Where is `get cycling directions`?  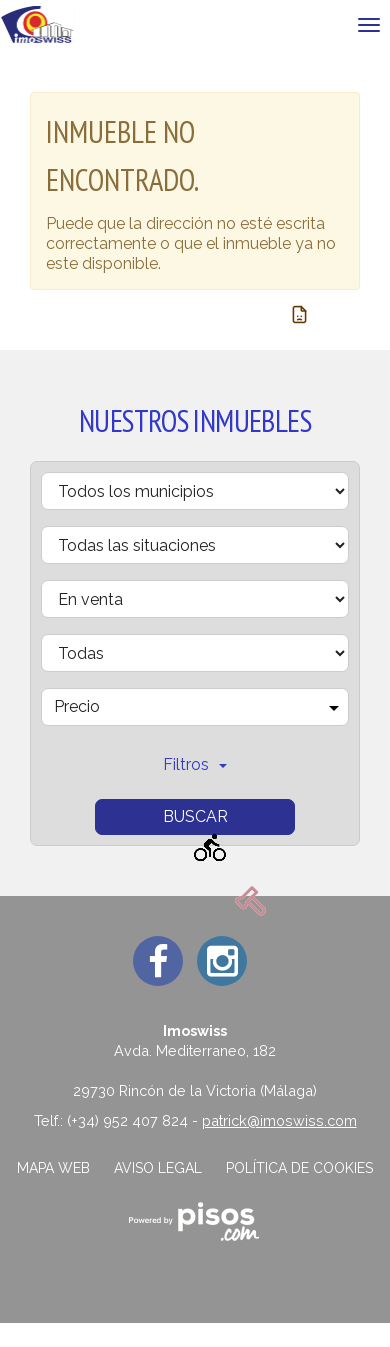 get cycling directions is located at coordinates (210, 848).